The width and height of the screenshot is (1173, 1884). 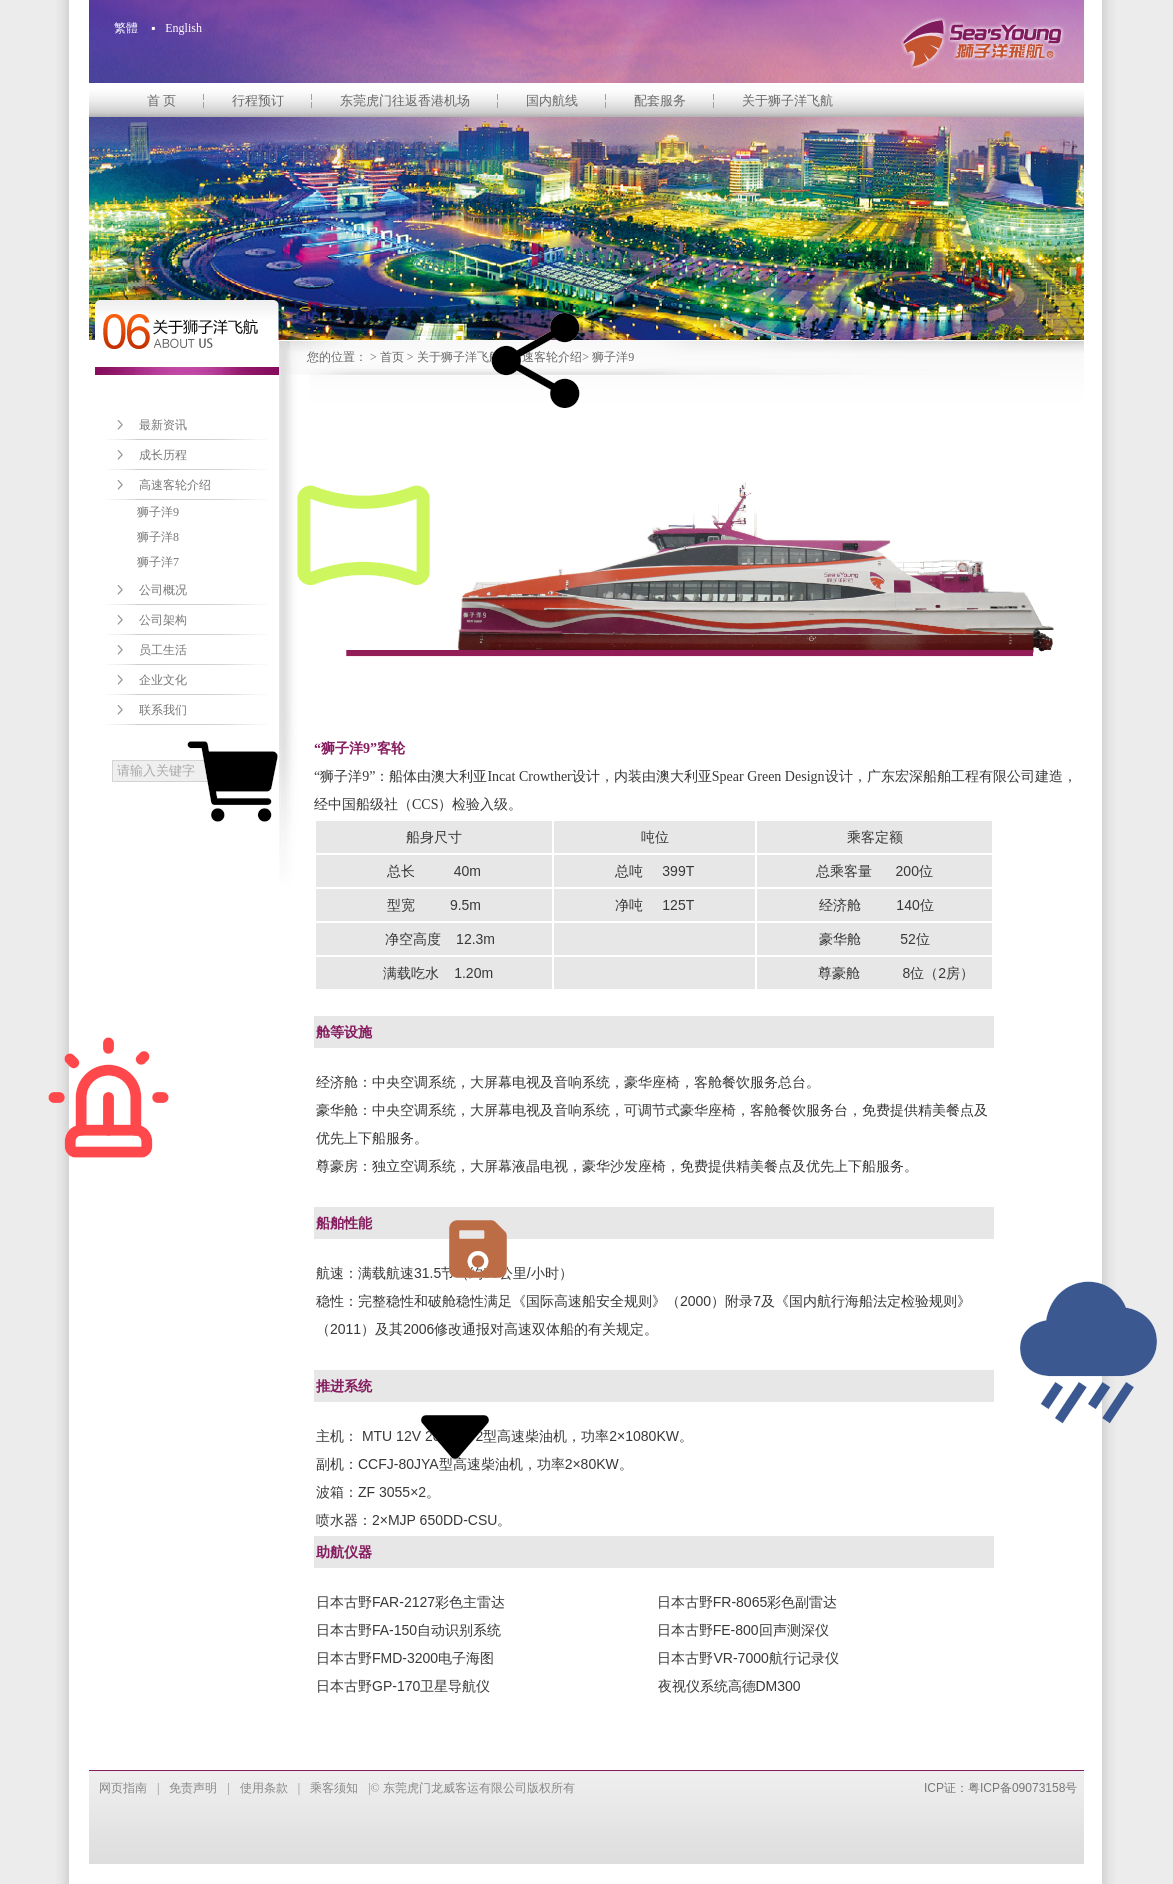 I want to click on indicates rainy weather conditions, so click(x=1088, y=1352).